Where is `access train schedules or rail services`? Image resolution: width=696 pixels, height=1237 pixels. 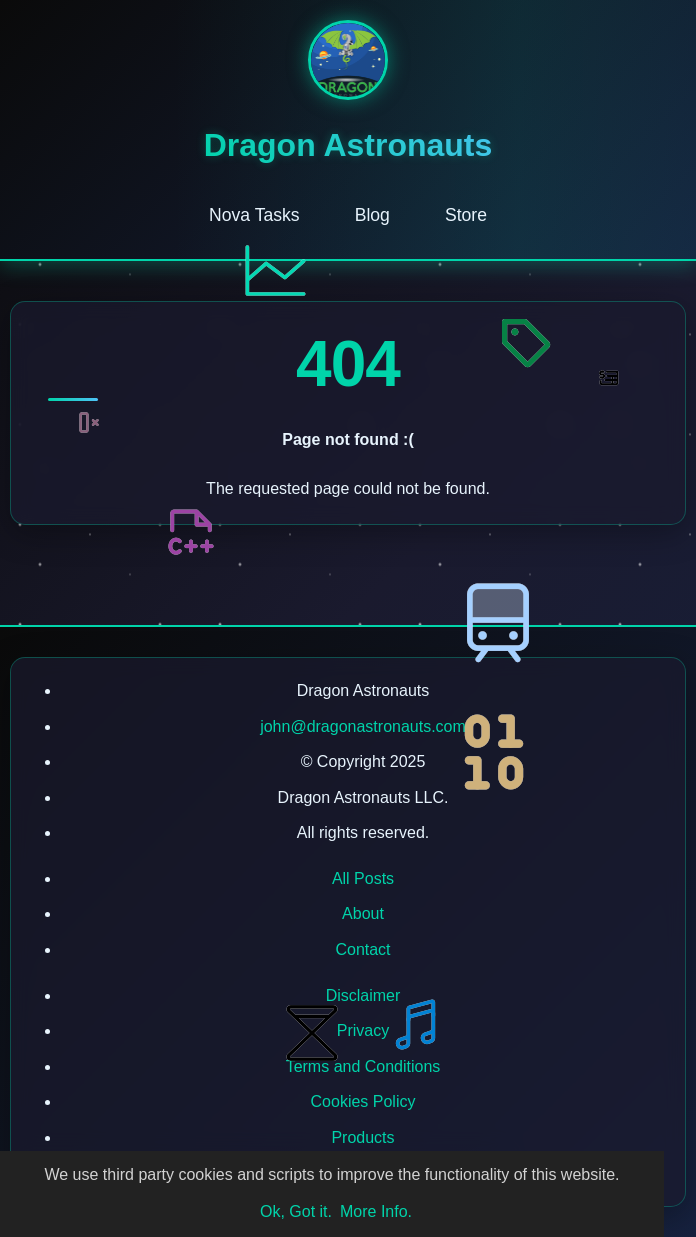
access train schedules or rail services is located at coordinates (498, 620).